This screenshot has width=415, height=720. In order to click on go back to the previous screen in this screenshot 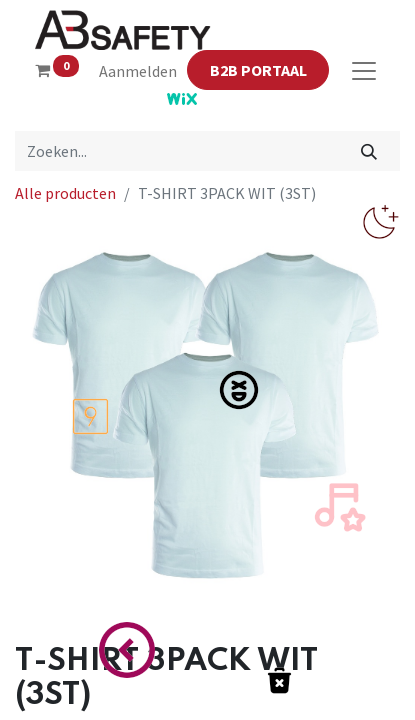, I will do `click(127, 650)`.